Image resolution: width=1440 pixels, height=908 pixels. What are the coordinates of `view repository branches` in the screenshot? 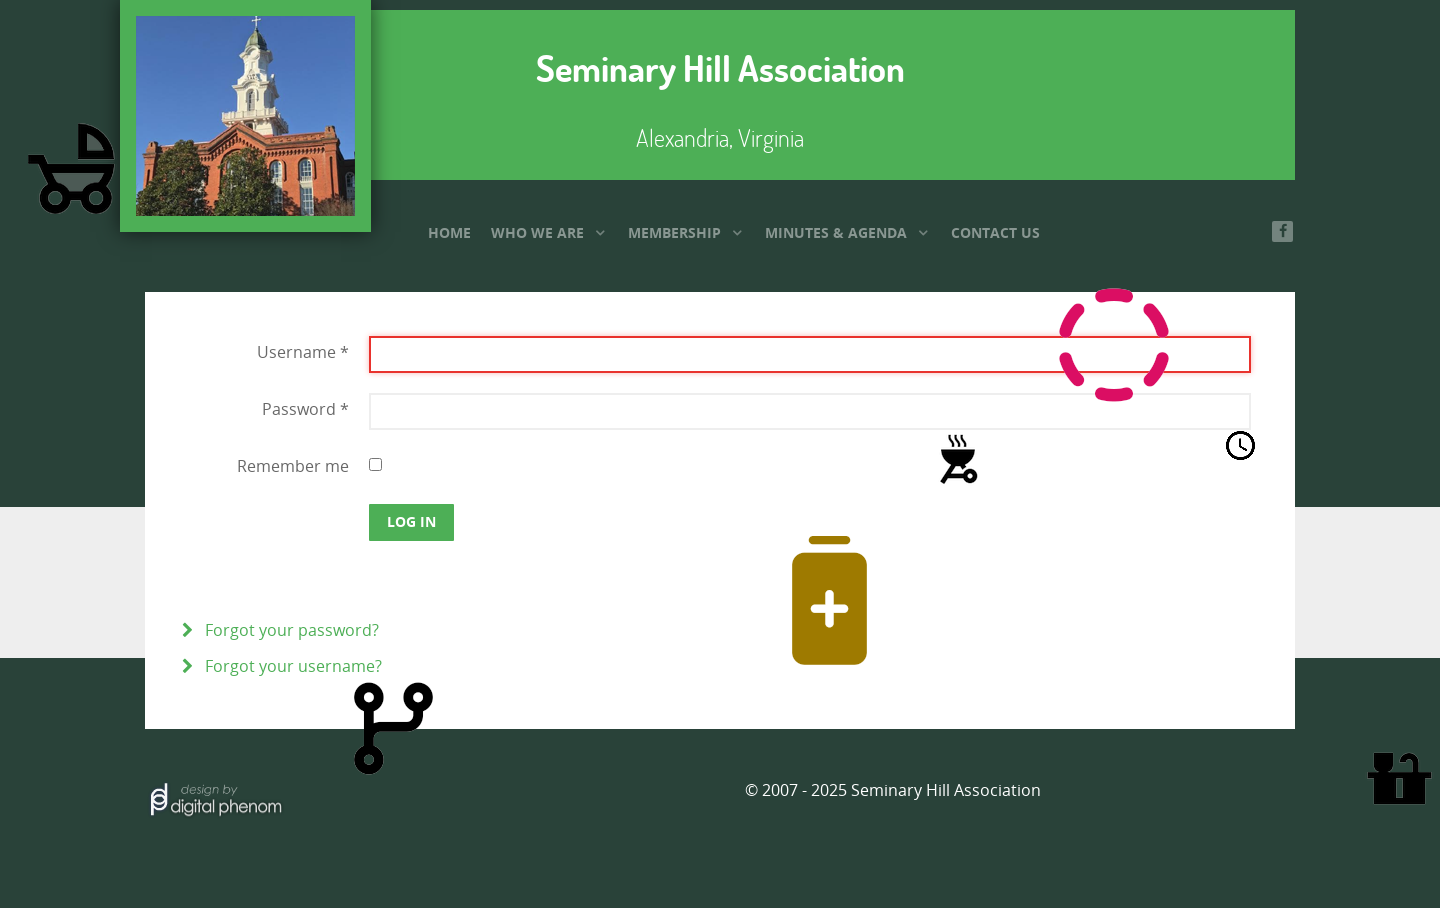 It's located at (393, 728).